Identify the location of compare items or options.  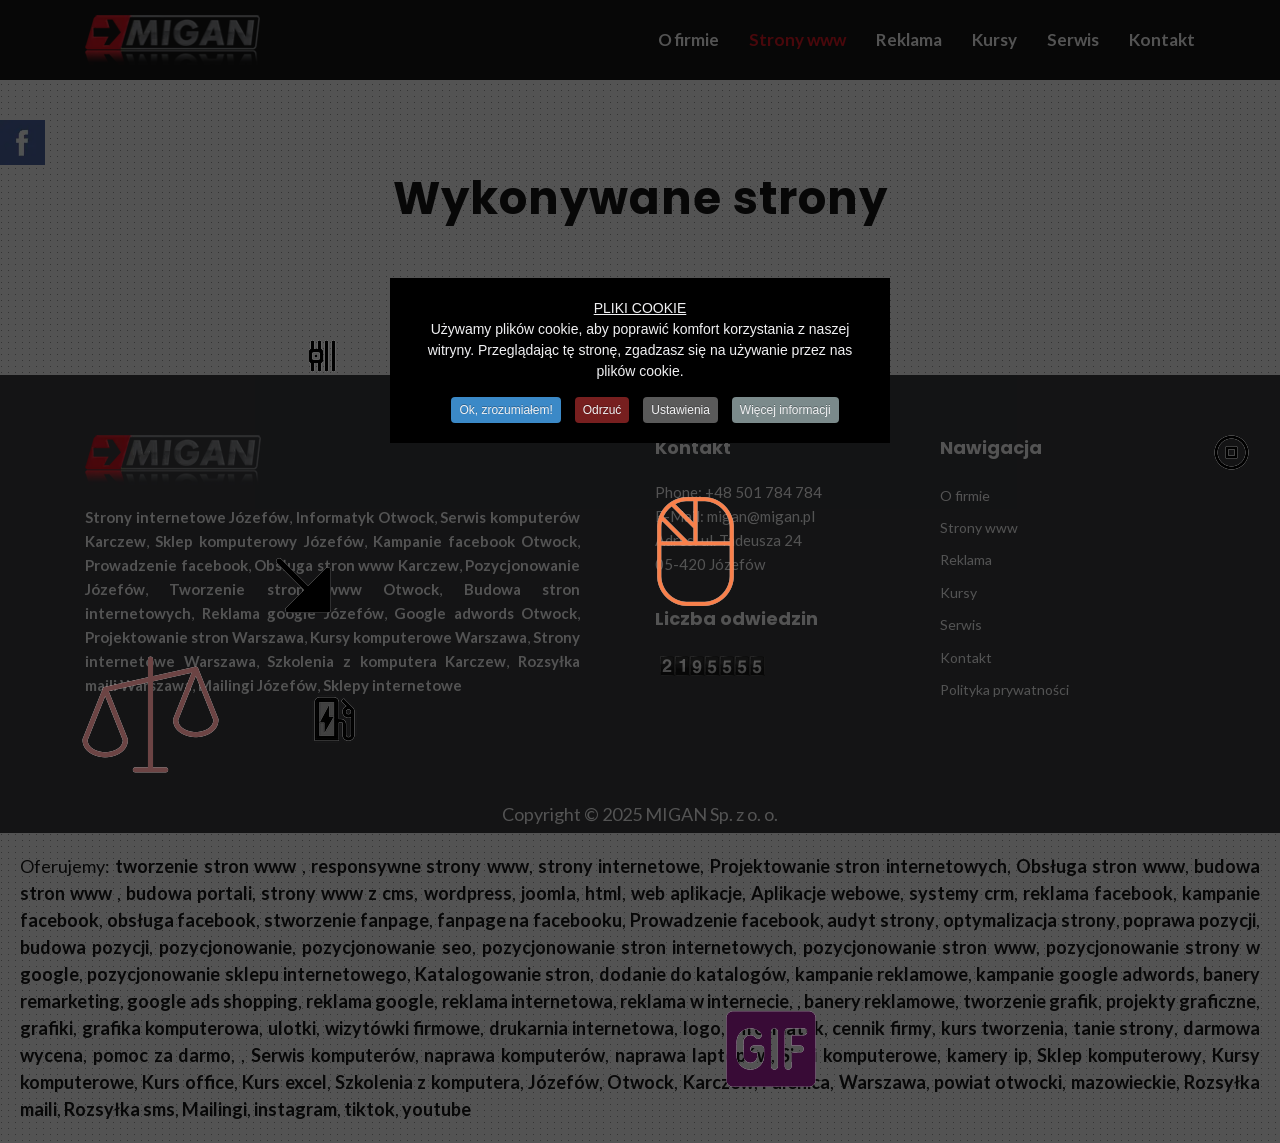
(150, 714).